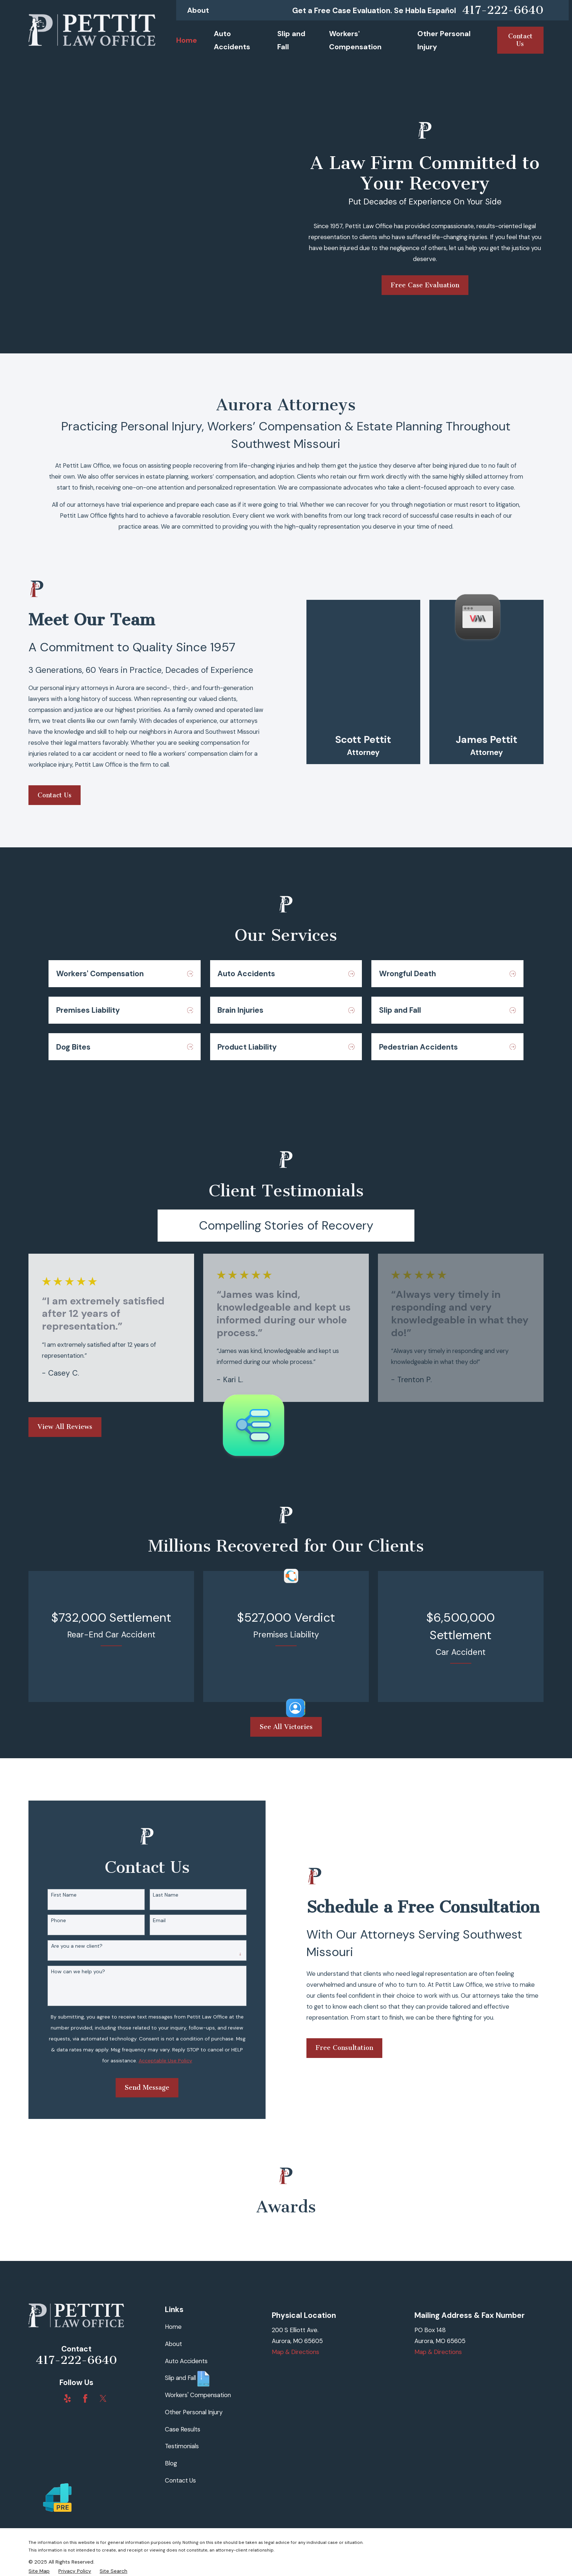 The width and height of the screenshot is (572, 2576). I want to click on a VirtualBox virtual machine disk file, so click(203, 2379).